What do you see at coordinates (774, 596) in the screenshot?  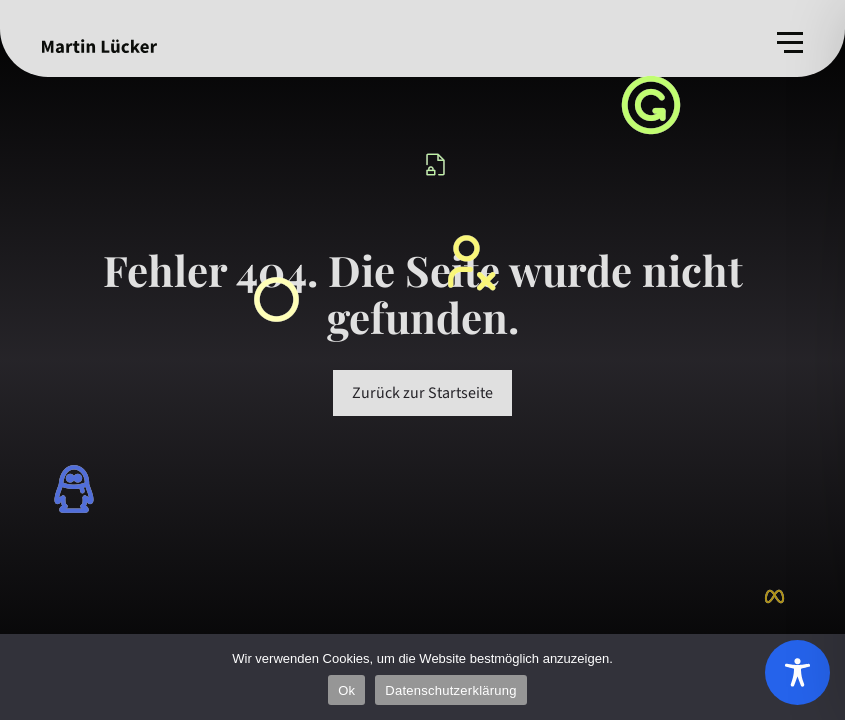 I see `Meta company logo` at bounding box center [774, 596].